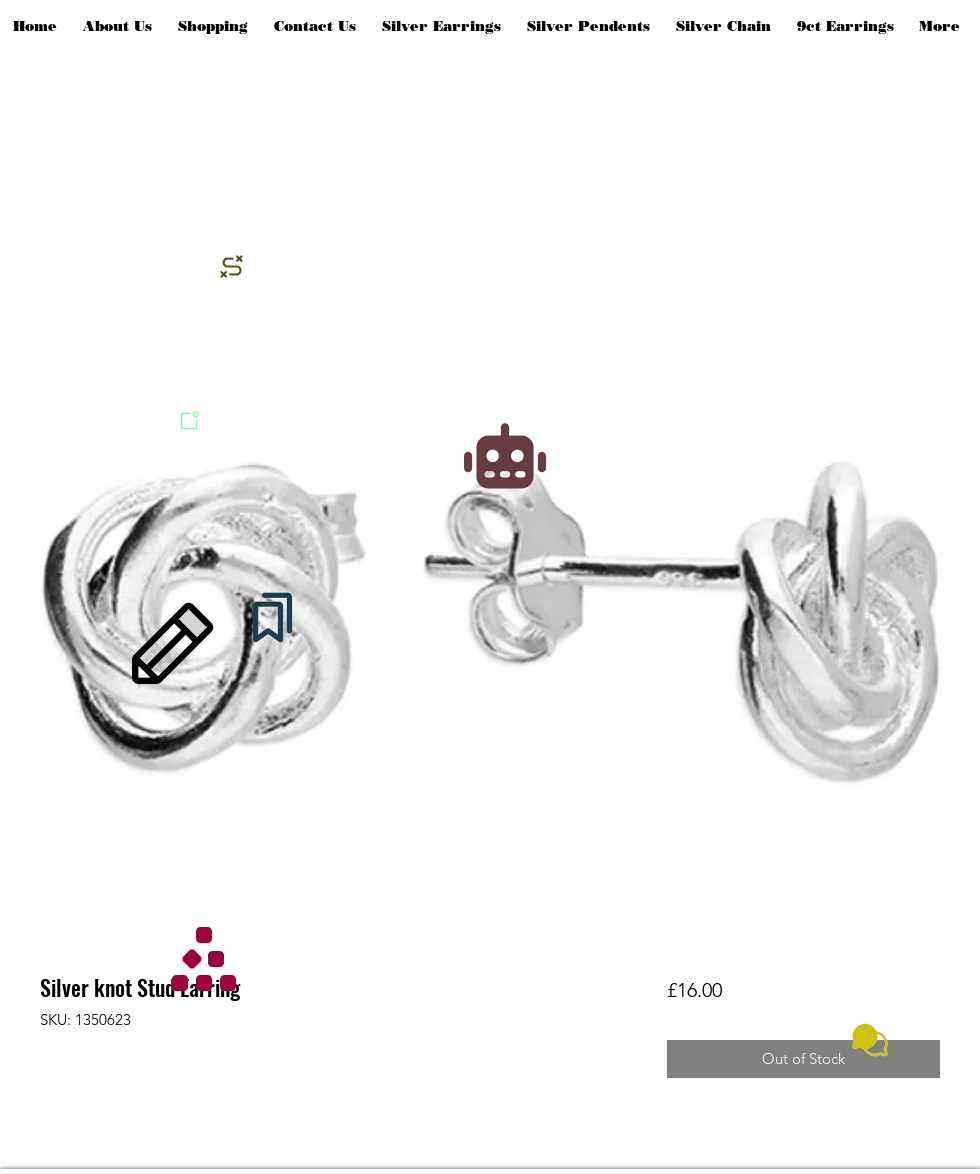 The height and width of the screenshot is (1174, 980). I want to click on indicates new notifications or alerts, so click(189, 420).